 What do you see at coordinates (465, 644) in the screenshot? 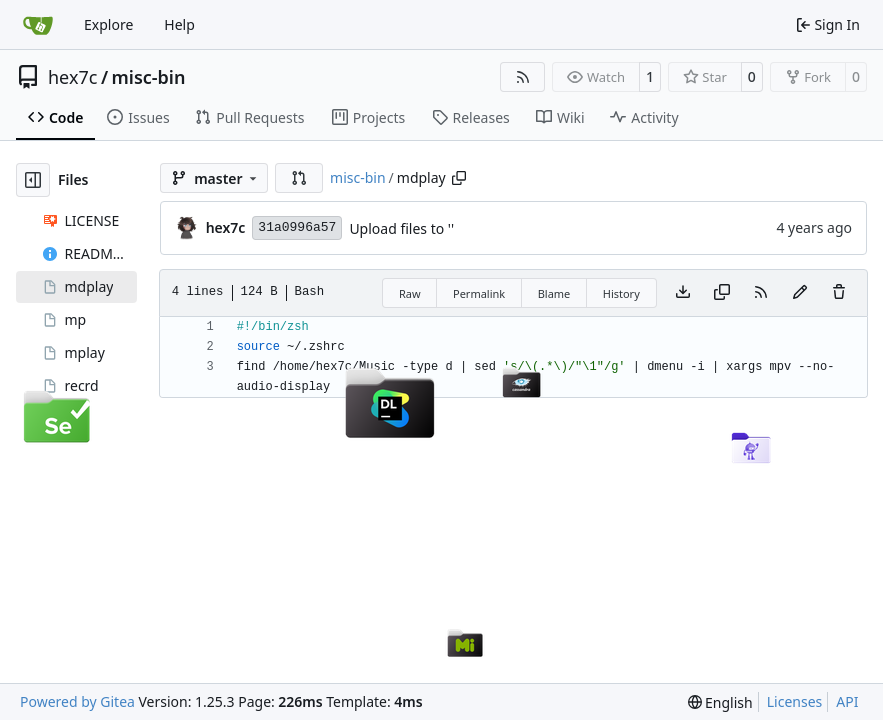
I see `open misskey files folder` at bounding box center [465, 644].